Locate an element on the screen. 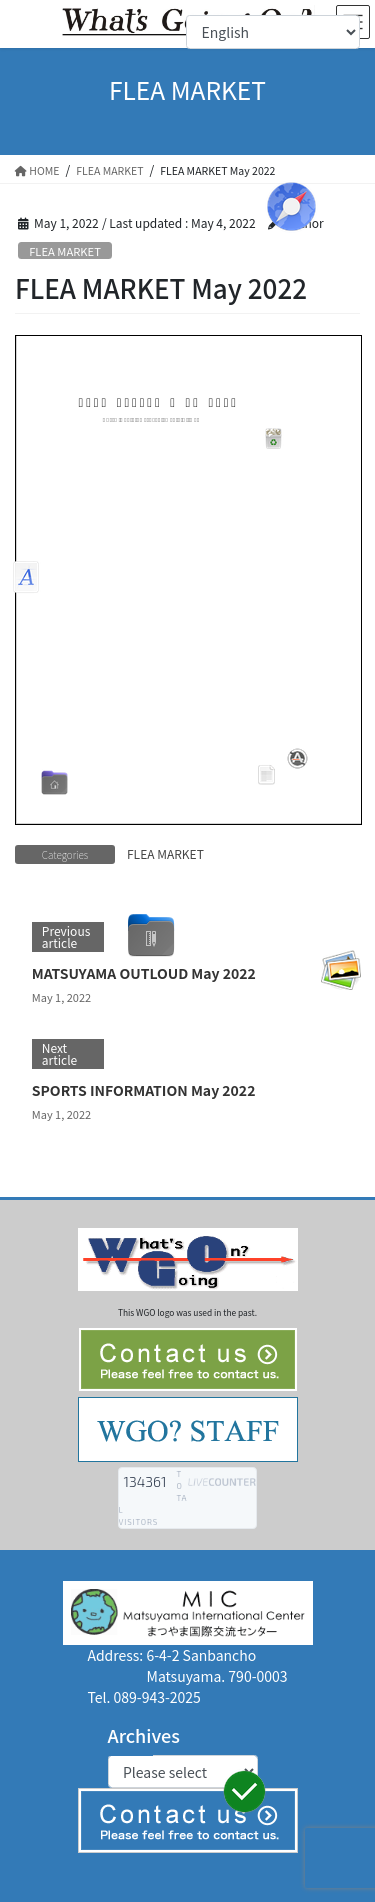 The height and width of the screenshot is (1902, 375). a configuration file associated with wine (windows compatibility layer) is located at coordinates (266, 774).